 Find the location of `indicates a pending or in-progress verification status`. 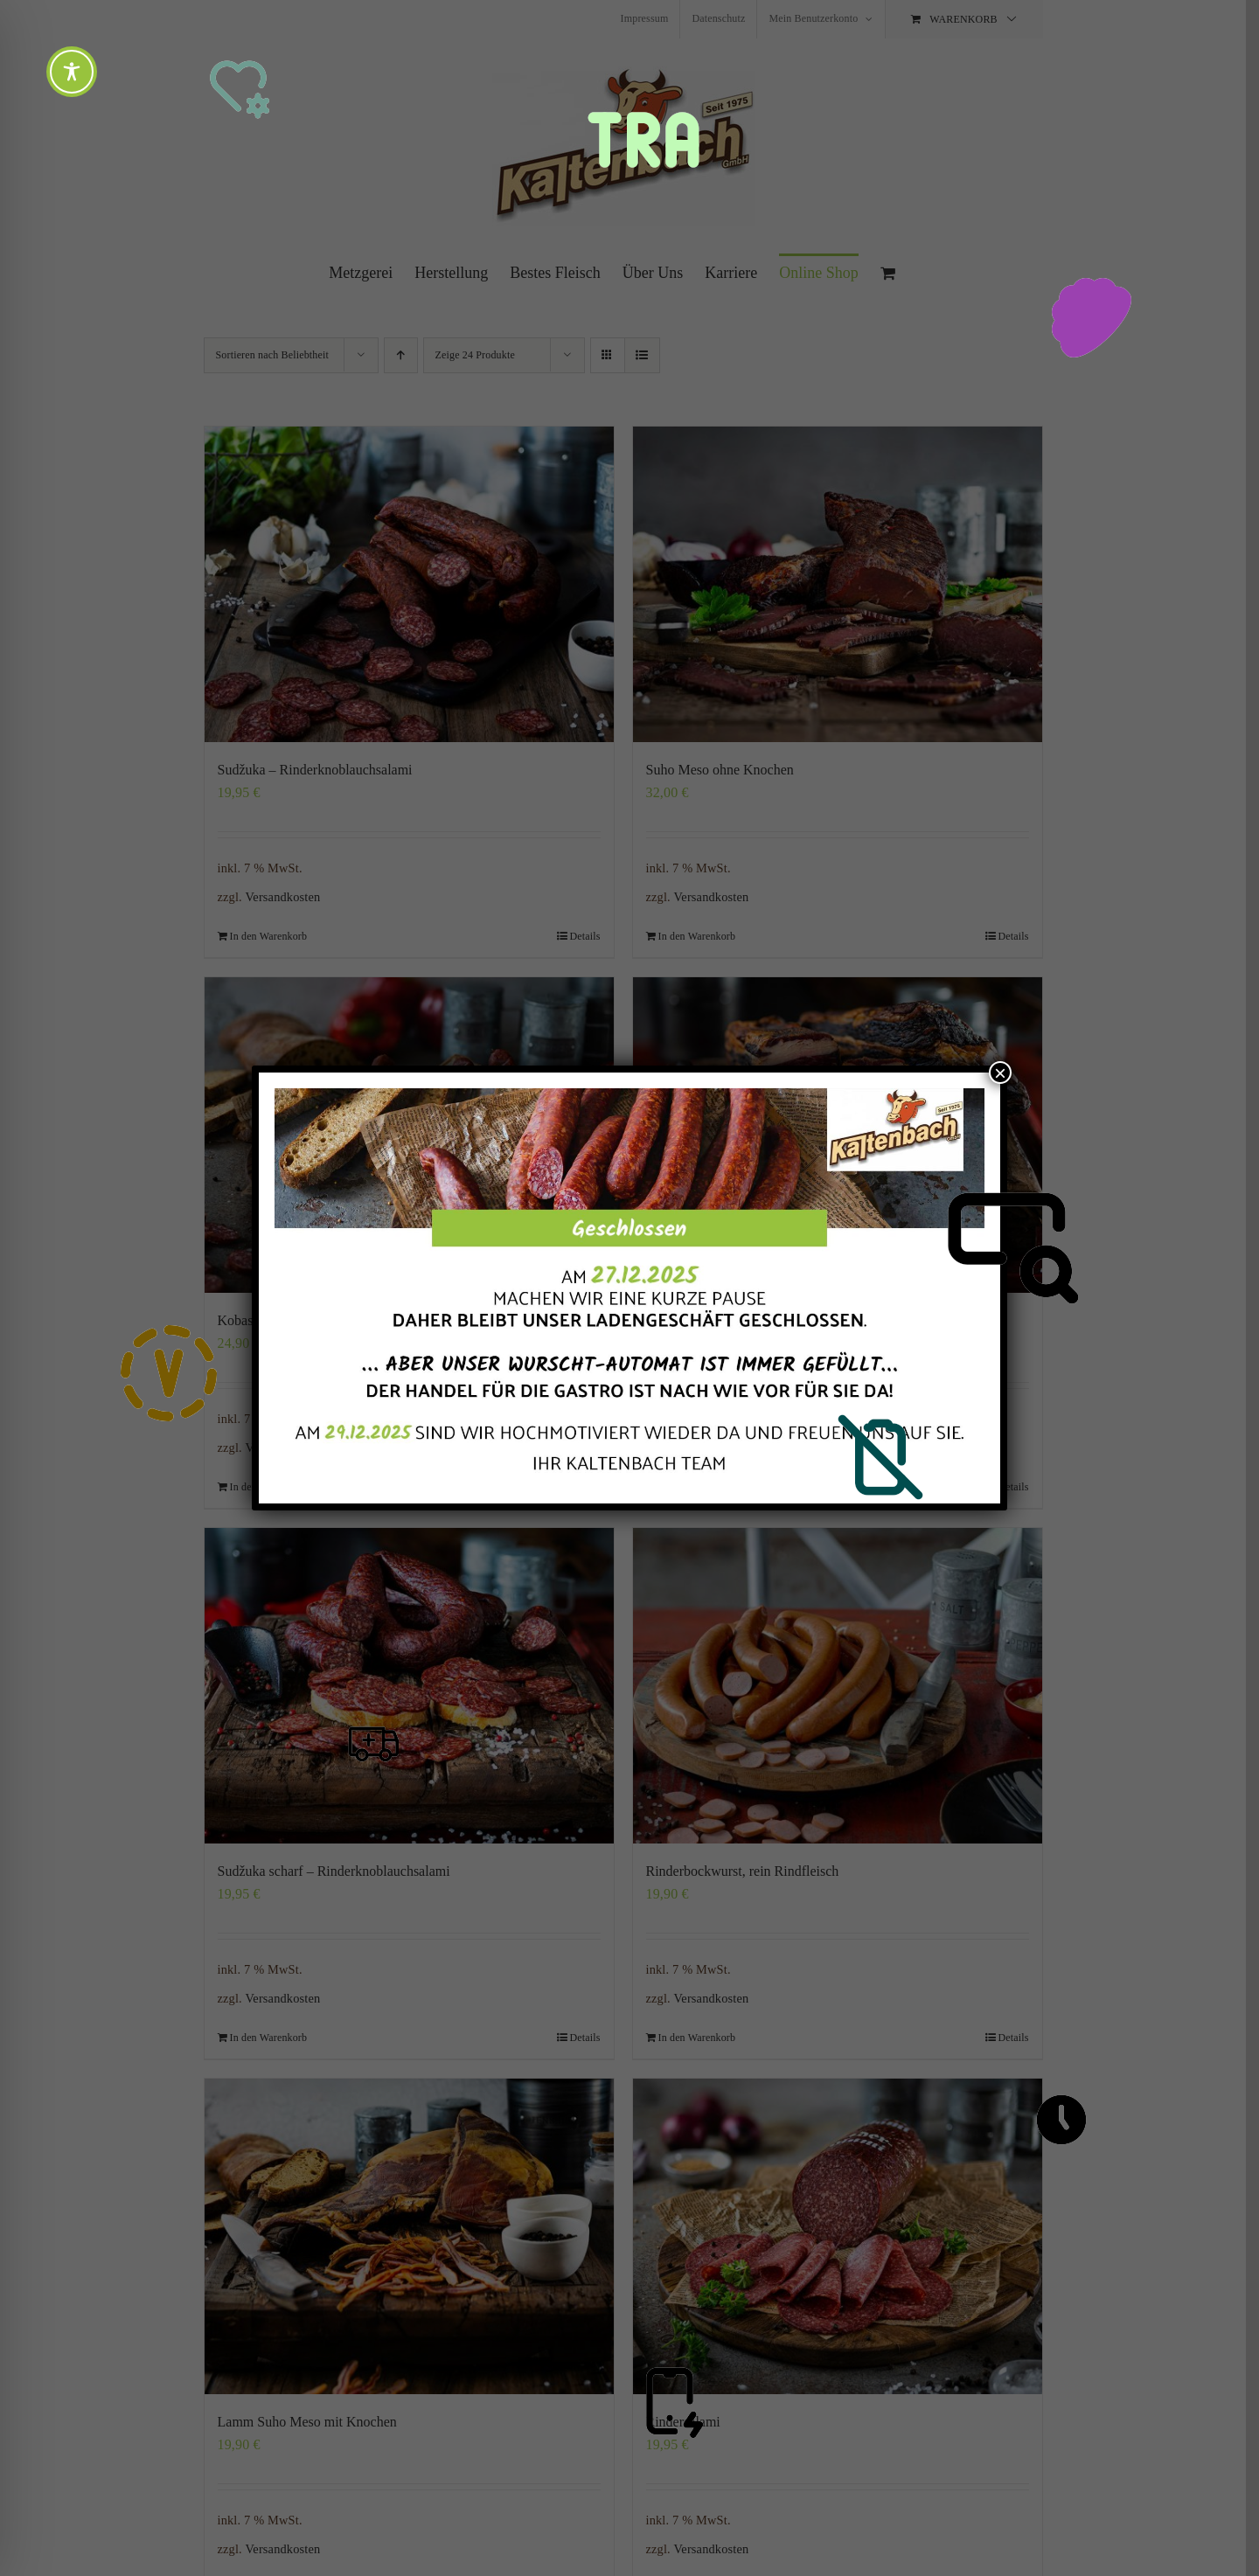

indicates a pending or in-progress verification status is located at coordinates (169, 1373).